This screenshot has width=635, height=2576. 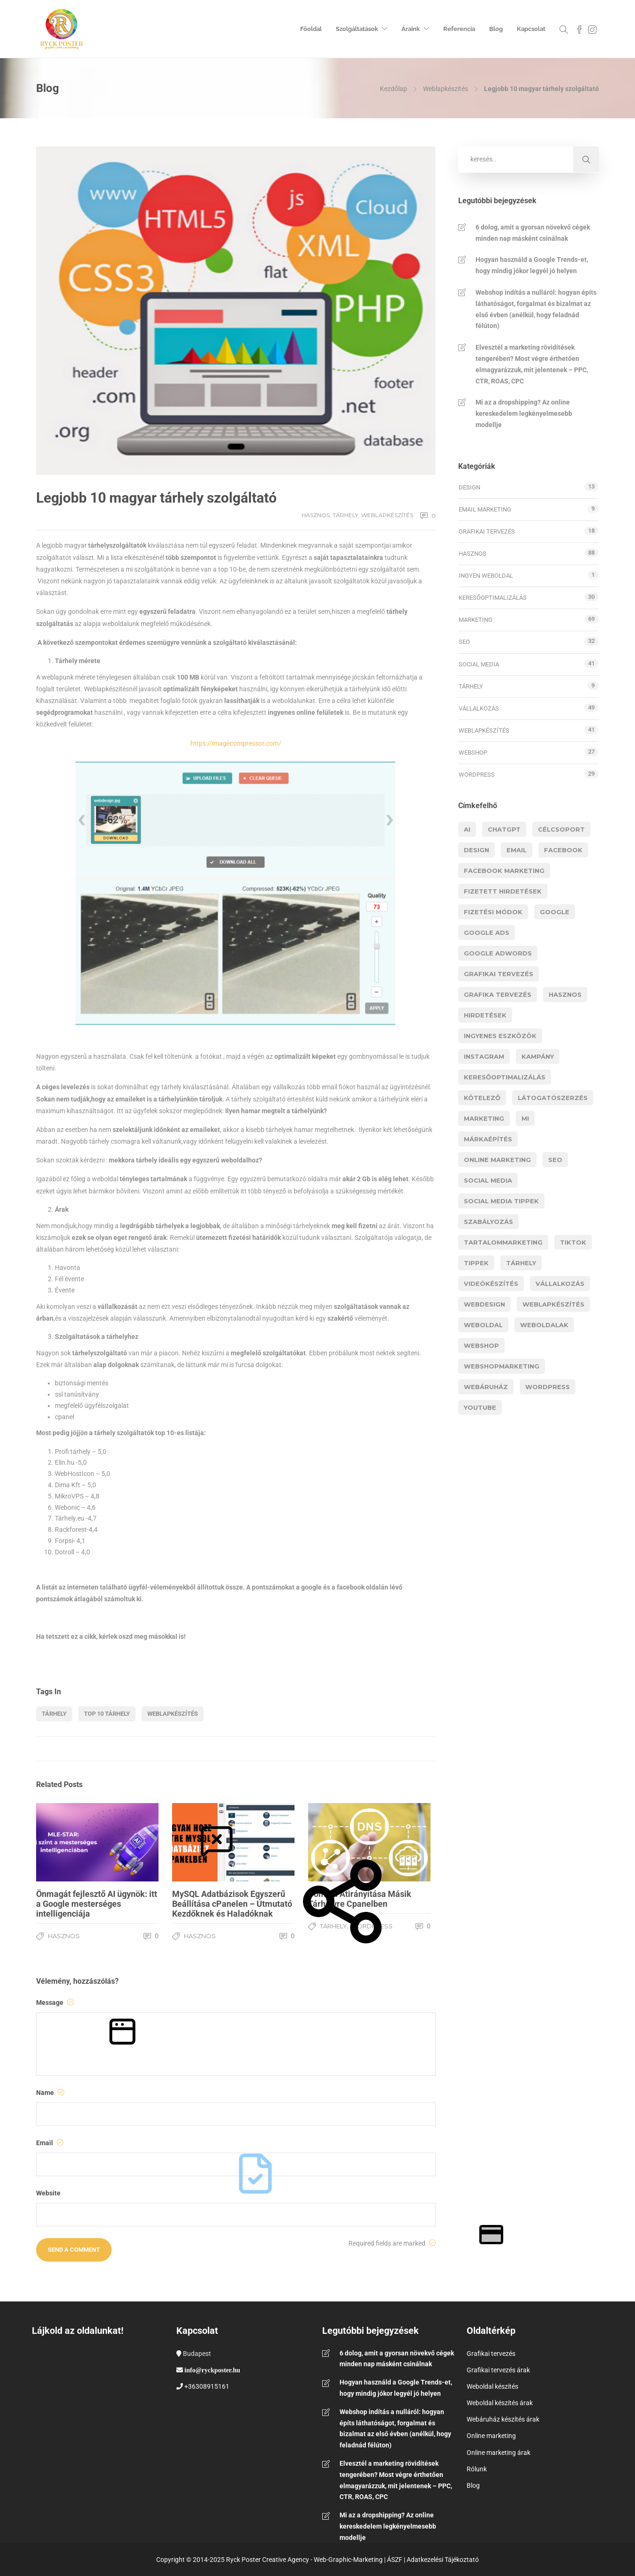 I want to click on open web browser, so click(x=122, y=2032).